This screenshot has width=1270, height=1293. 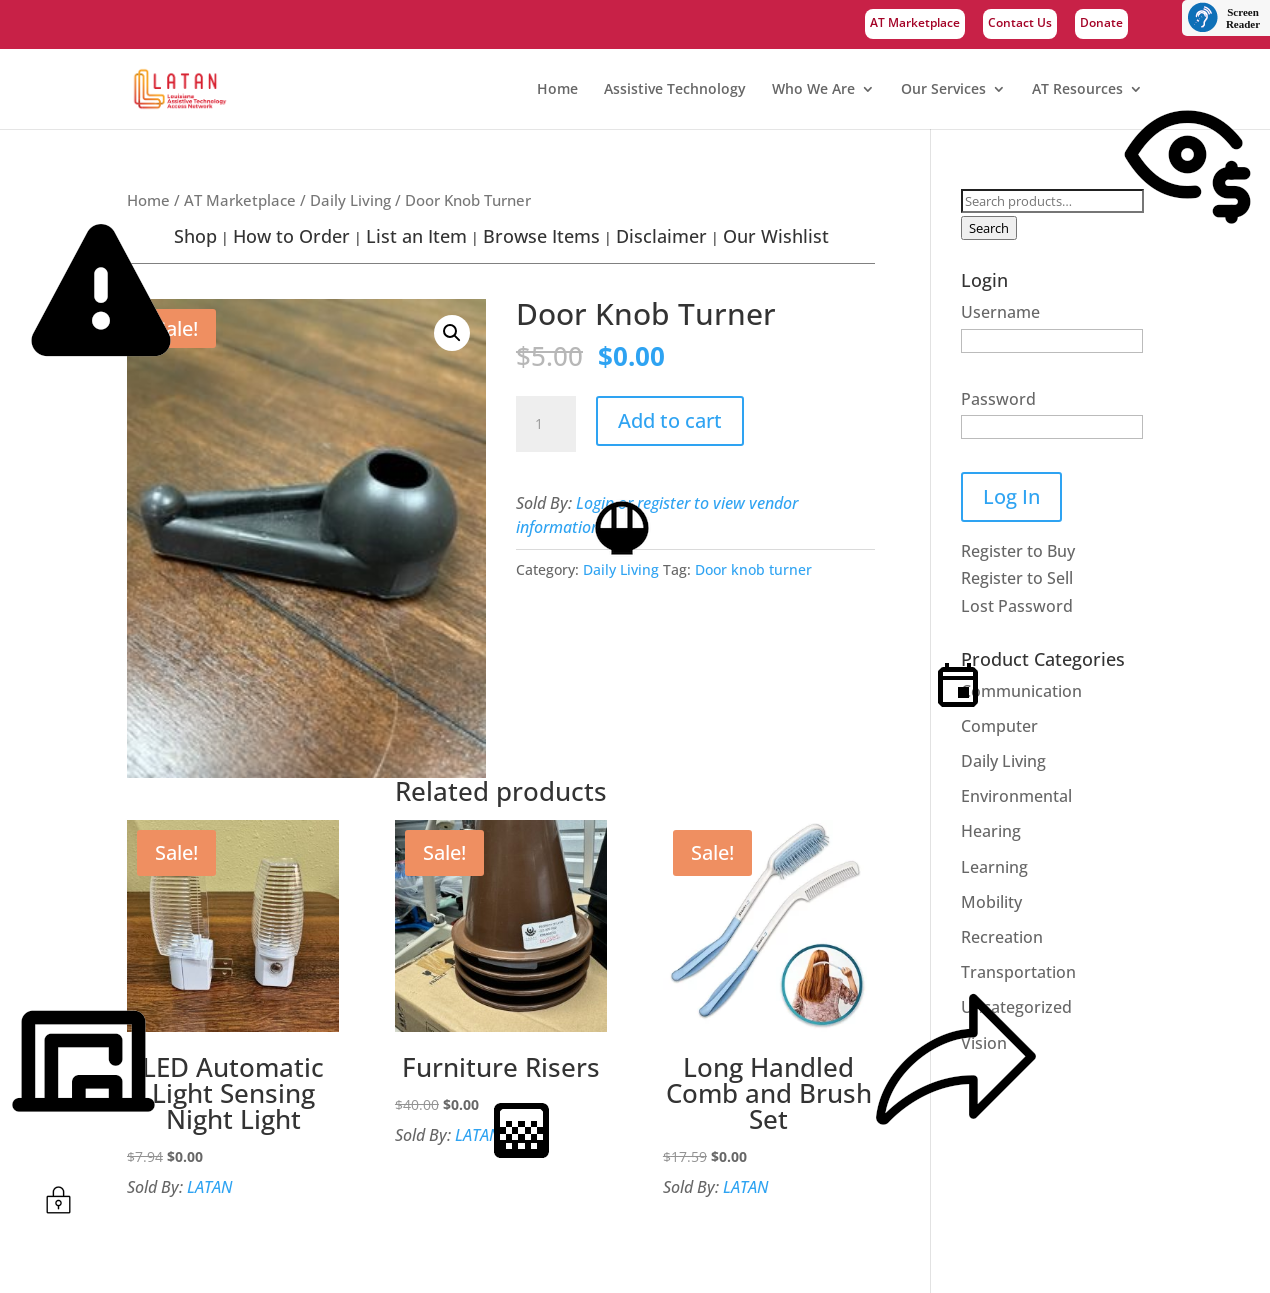 What do you see at coordinates (521, 1130) in the screenshot?
I see `apply a gradient effect to an image` at bounding box center [521, 1130].